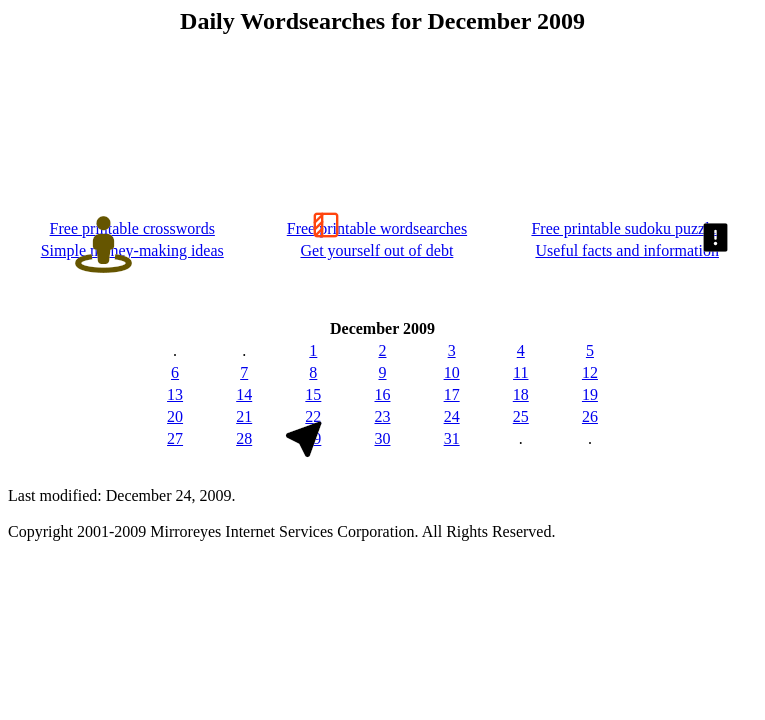 The width and height of the screenshot is (765, 720). I want to click on access street view mode, so click(103, 244).